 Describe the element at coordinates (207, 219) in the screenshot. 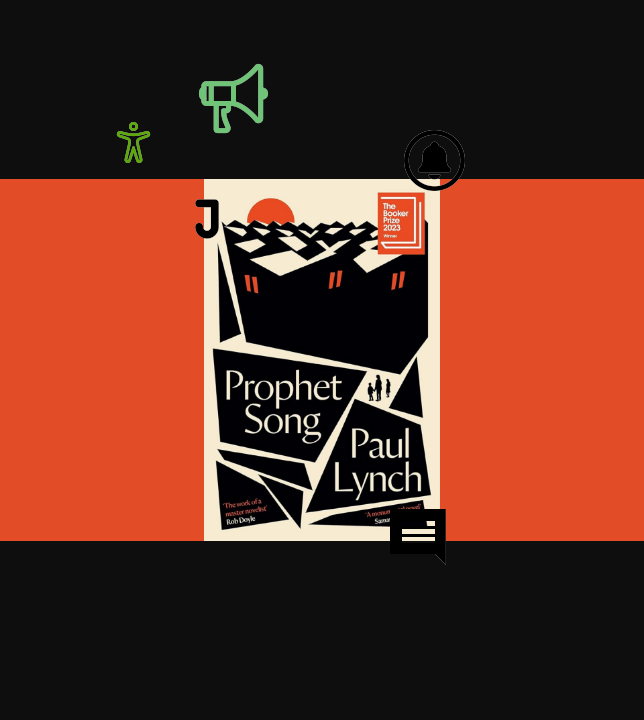

I see `indicates items or sections starting with the letter J` at that location.